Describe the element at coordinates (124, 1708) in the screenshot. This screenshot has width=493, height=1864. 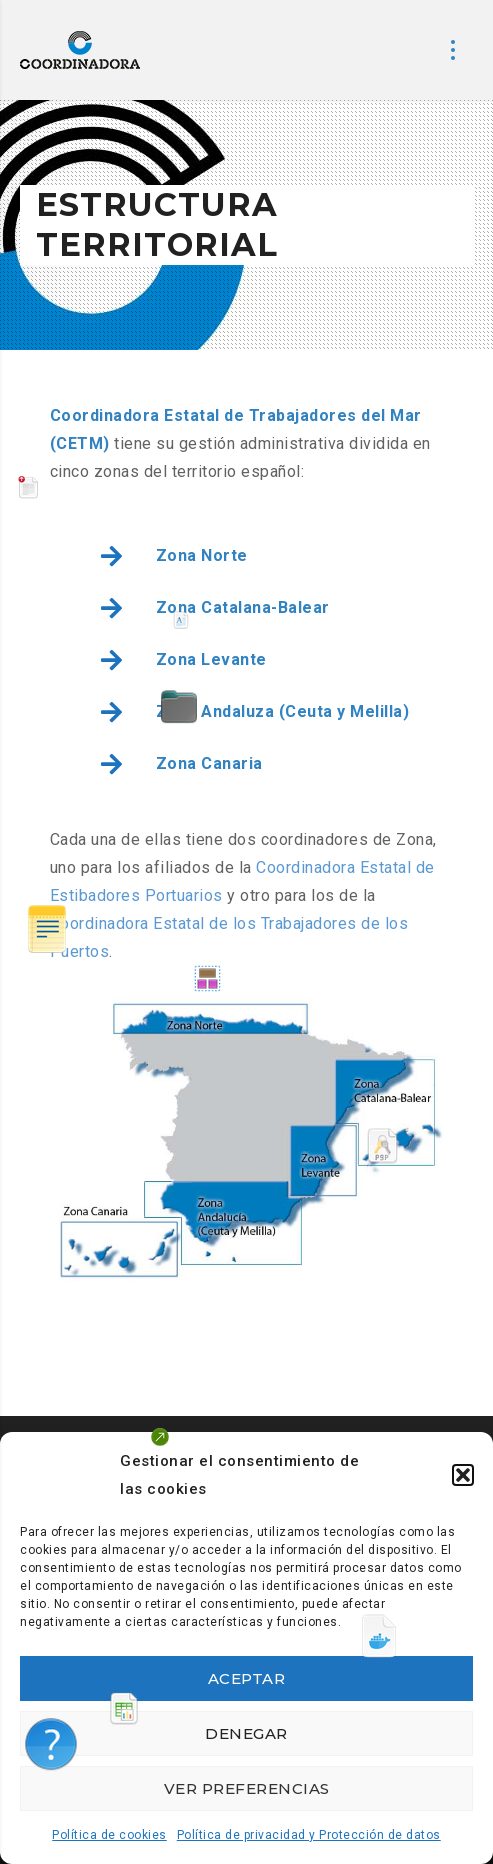
I see `open a spreadsheet file` at that location.